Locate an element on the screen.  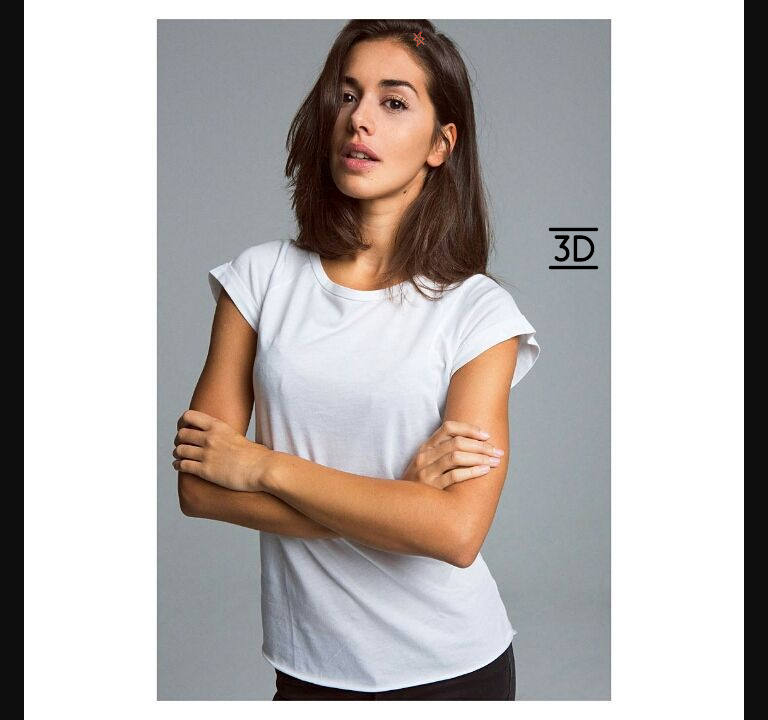
disable flash or lightning mode is located at coordinates (419, 39).